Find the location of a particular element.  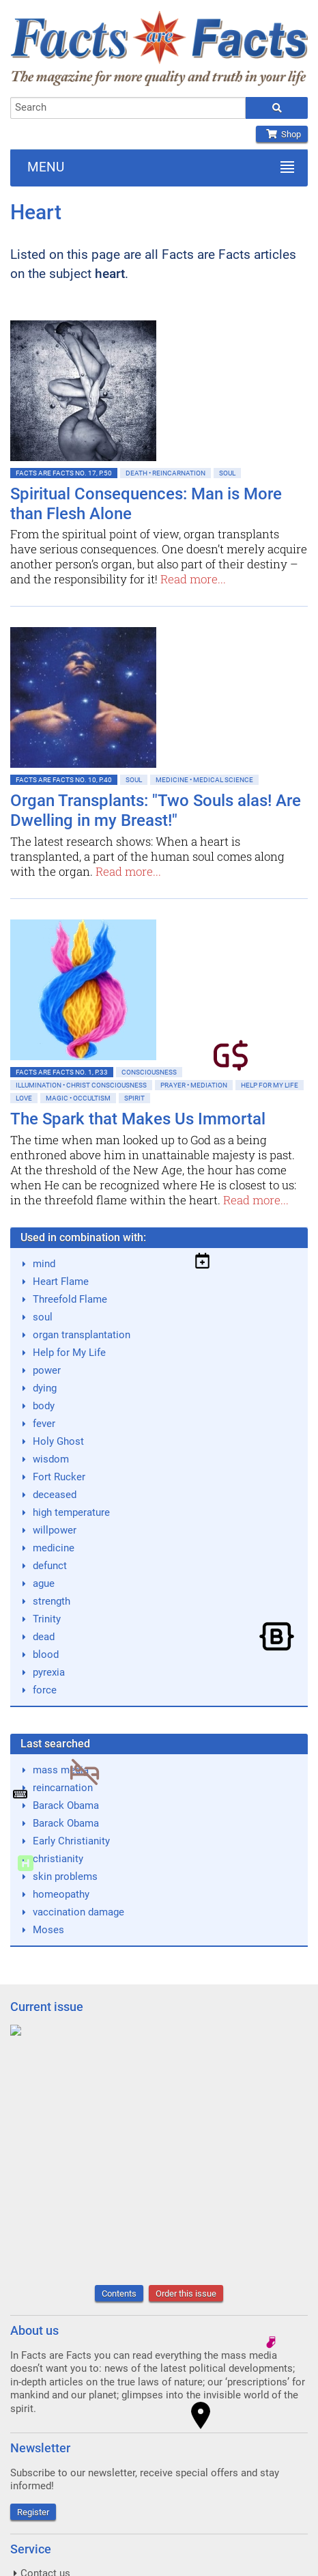

browse clothing or apparel items is located at coordinates (271, 2342).